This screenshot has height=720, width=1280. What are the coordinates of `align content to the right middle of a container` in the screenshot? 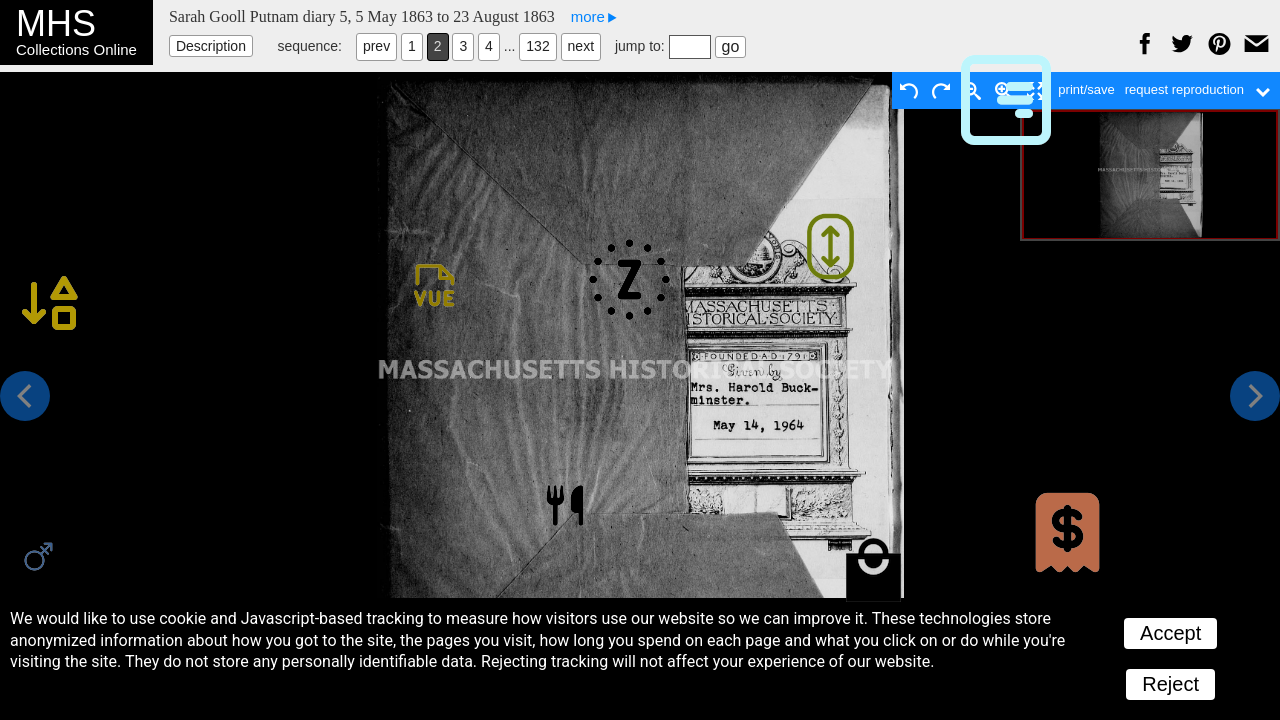 It's located at (1006, 100).